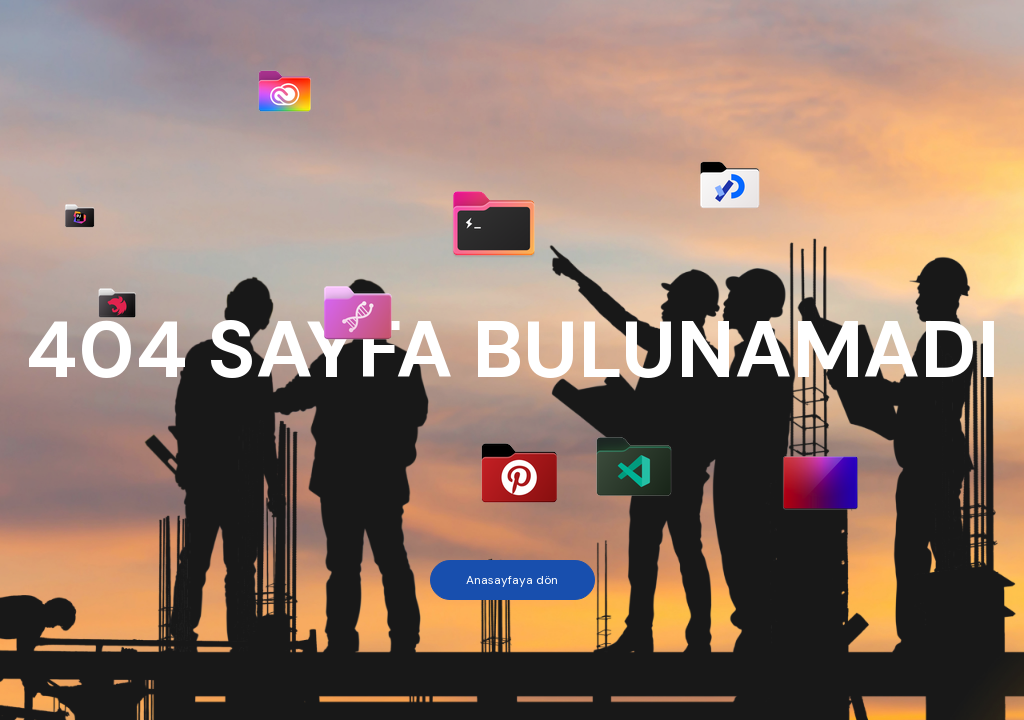 This screenshot has height=720, width=1024. Describe the element at coordinates (357, 314) in the screenshot. I see `open biology course files` at that location.